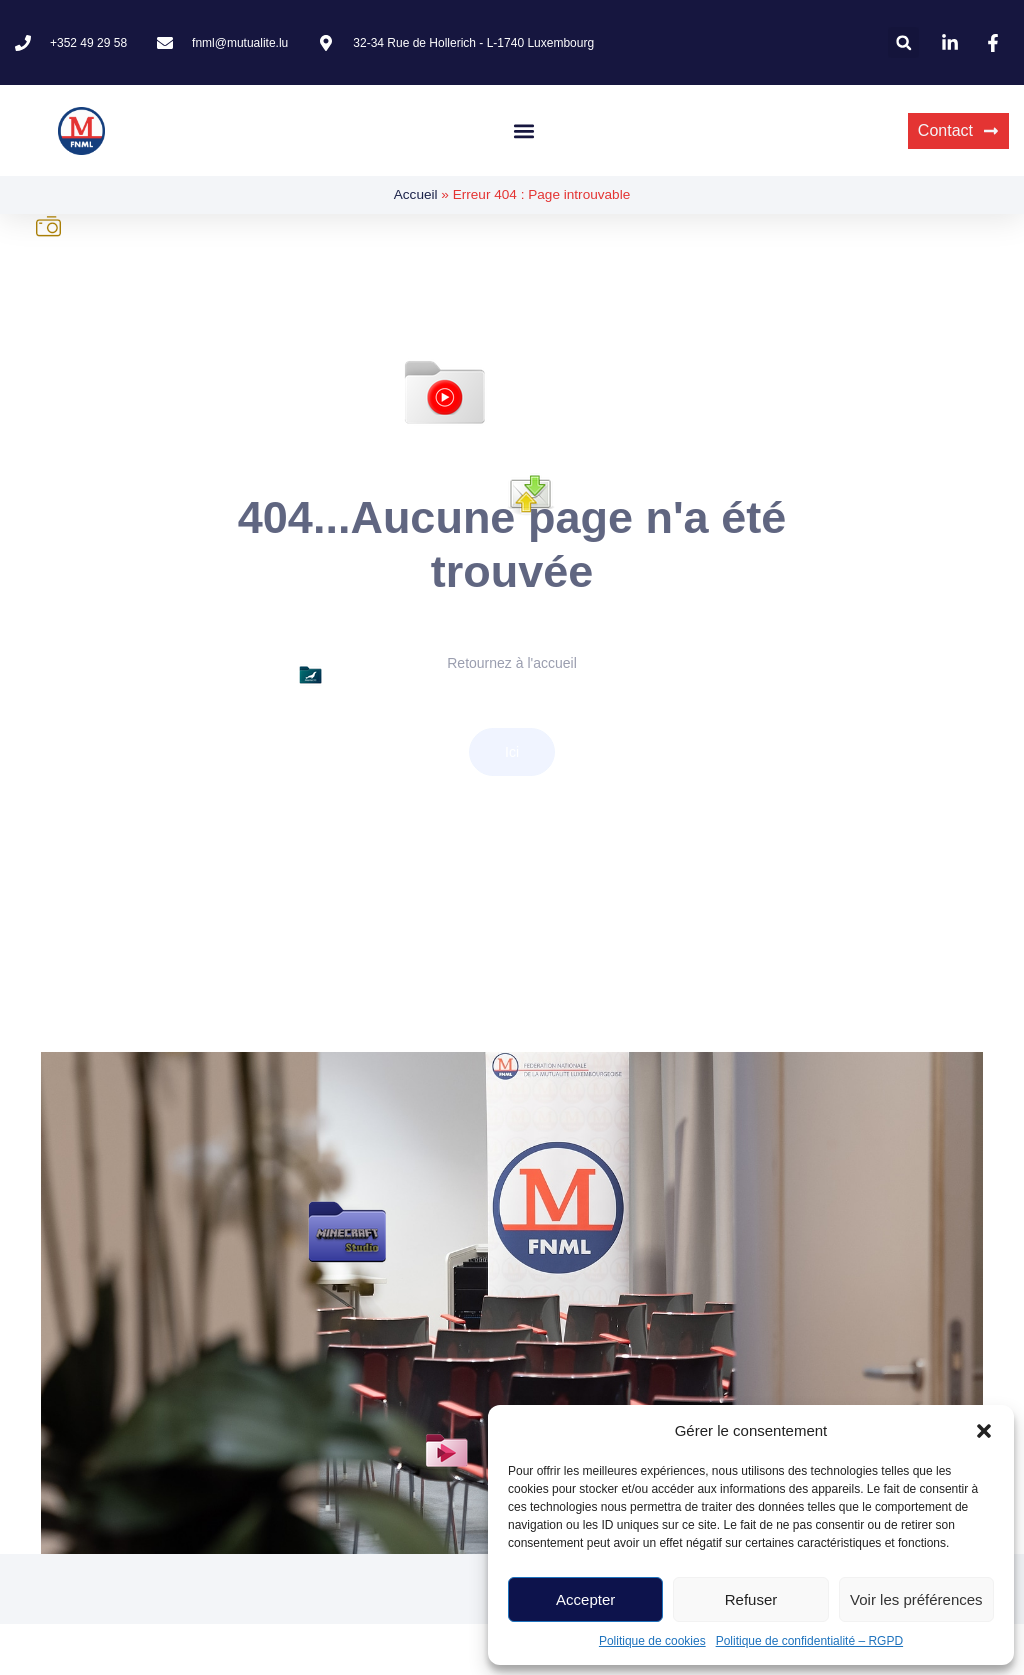  What do you see at coordinates (446, 1451) in the screenshot?
I see `open microsoft stream video folder` at bounding box center [446, 1451].